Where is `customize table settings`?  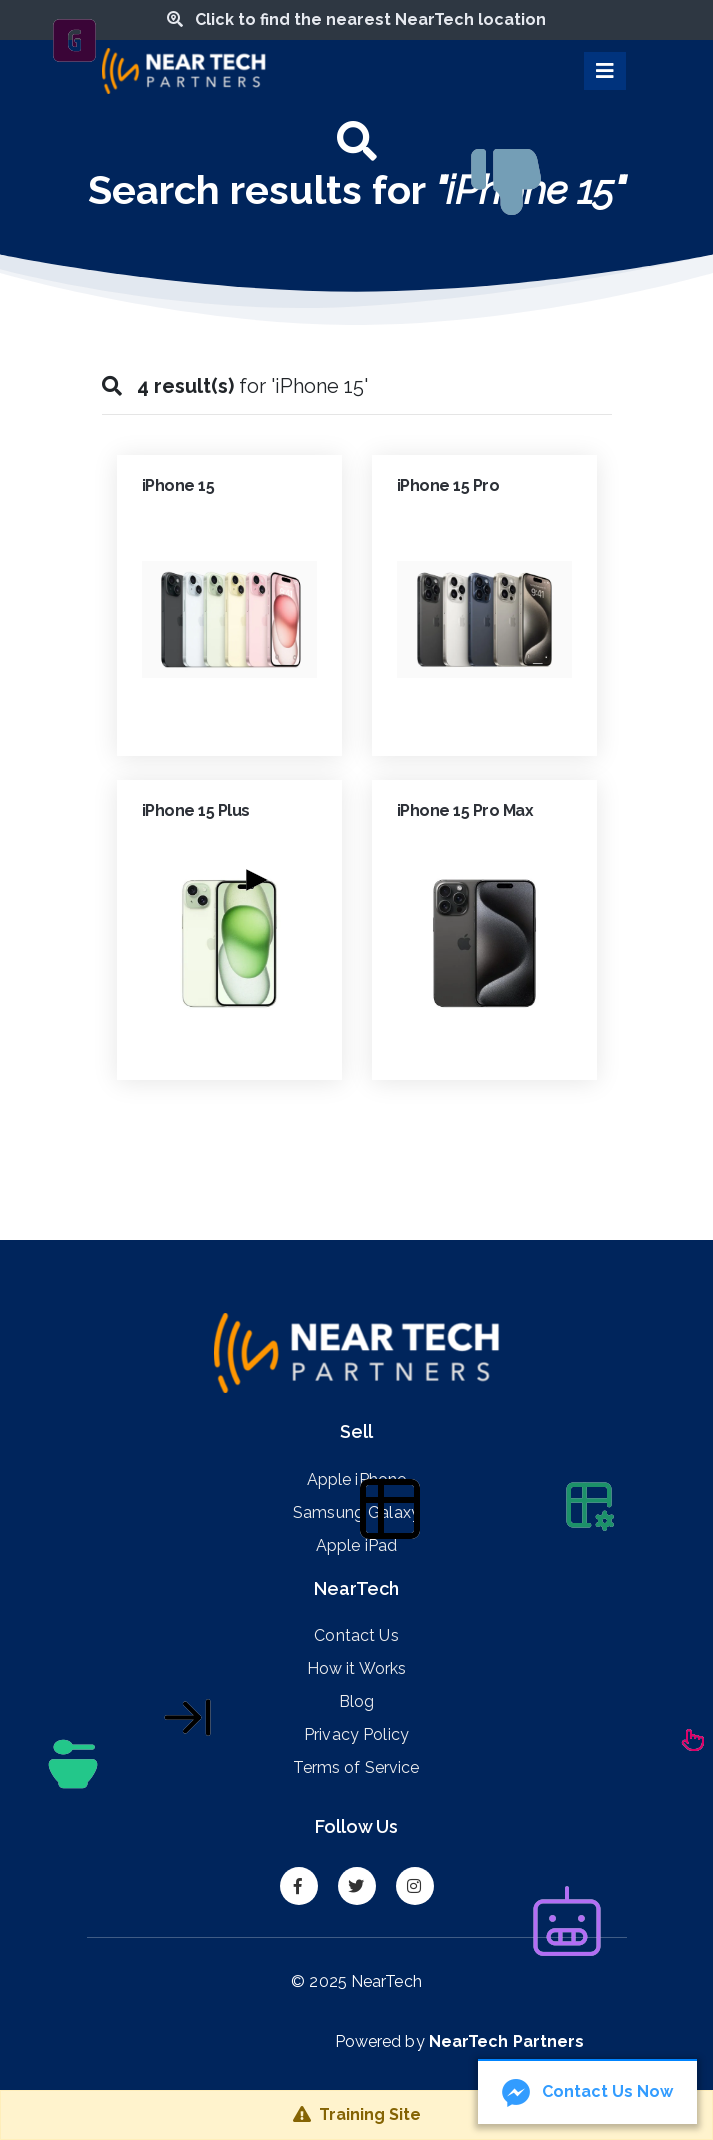 customize table settings is located at coordinates (589, 1505).